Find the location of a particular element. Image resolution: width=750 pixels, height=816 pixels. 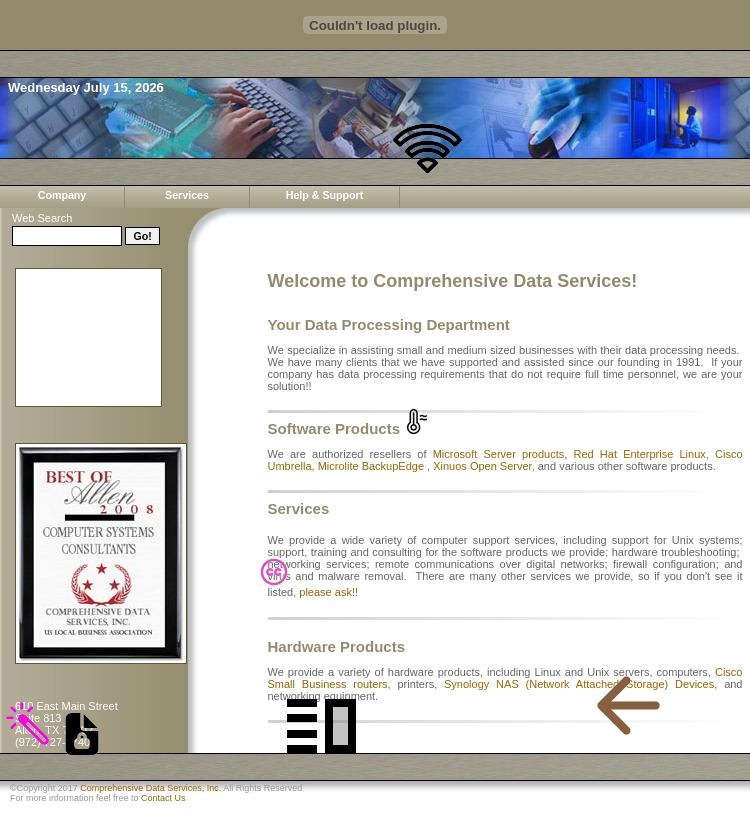

indicates wireless network connection status is located at coordinates (427, 148).